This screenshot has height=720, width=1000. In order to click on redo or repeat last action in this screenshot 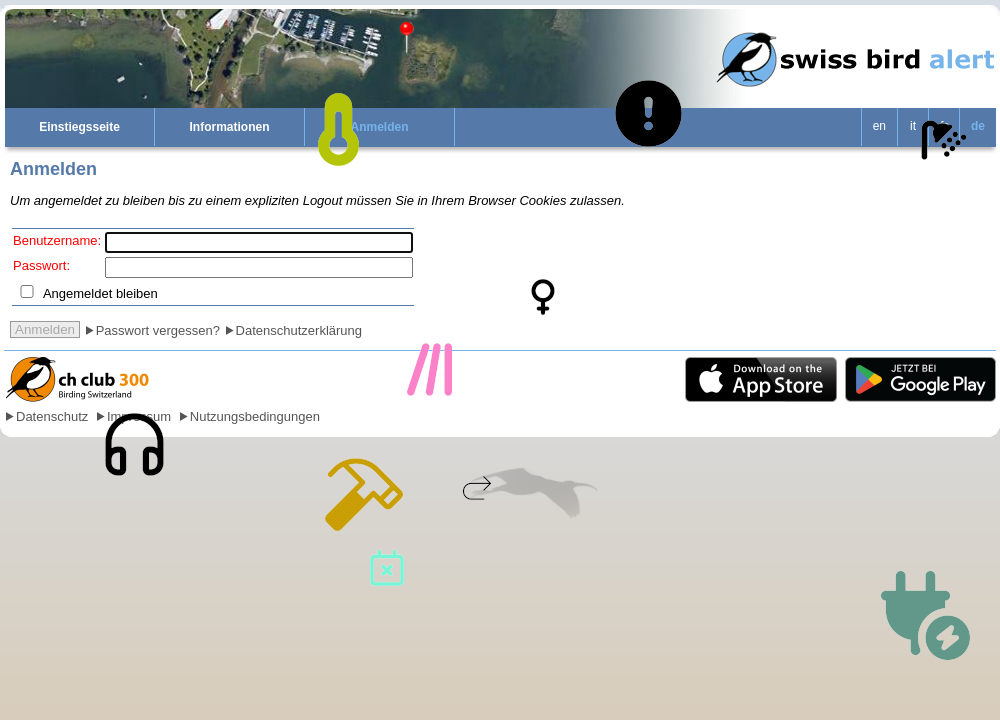, I will do `click(477, 489)`.